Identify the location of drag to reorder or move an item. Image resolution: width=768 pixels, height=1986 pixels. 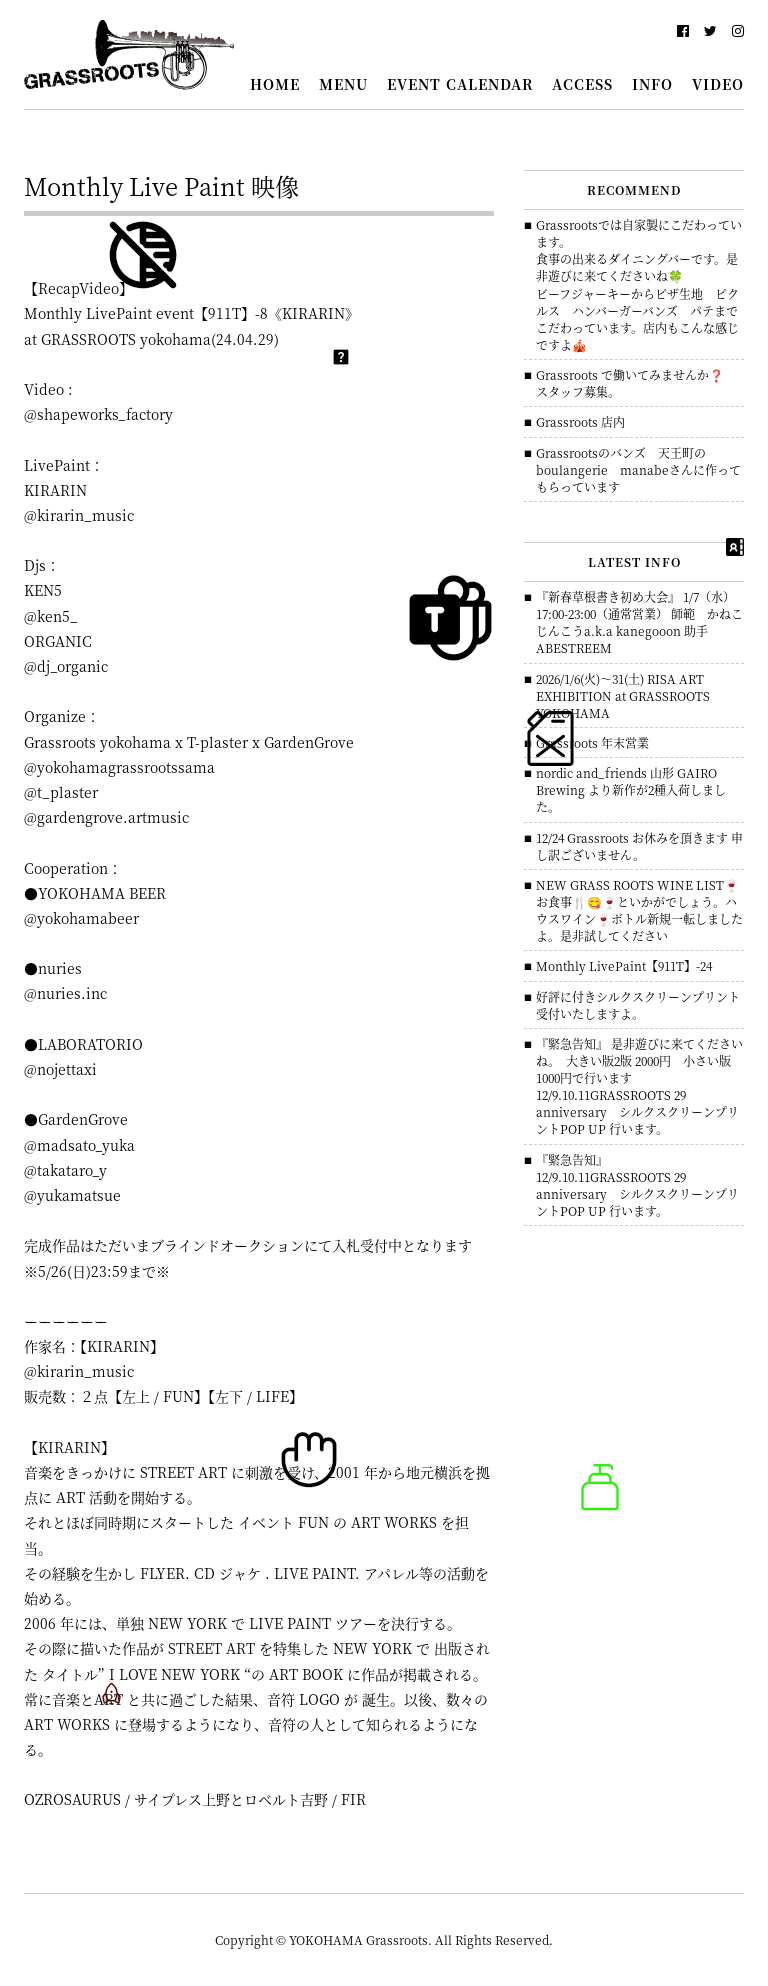
(309, 1452).